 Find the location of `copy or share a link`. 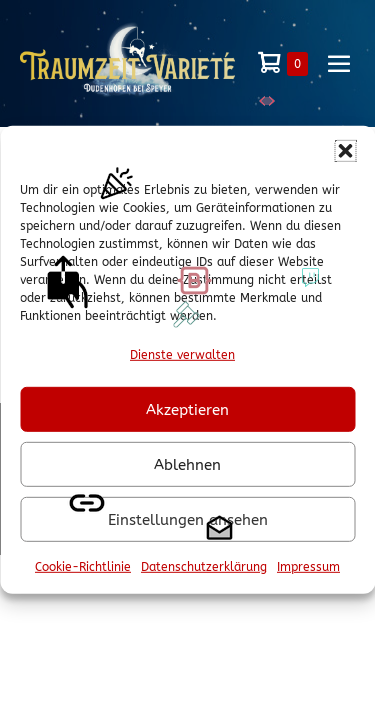

copy or share a link is located at coordinates (87, 503).